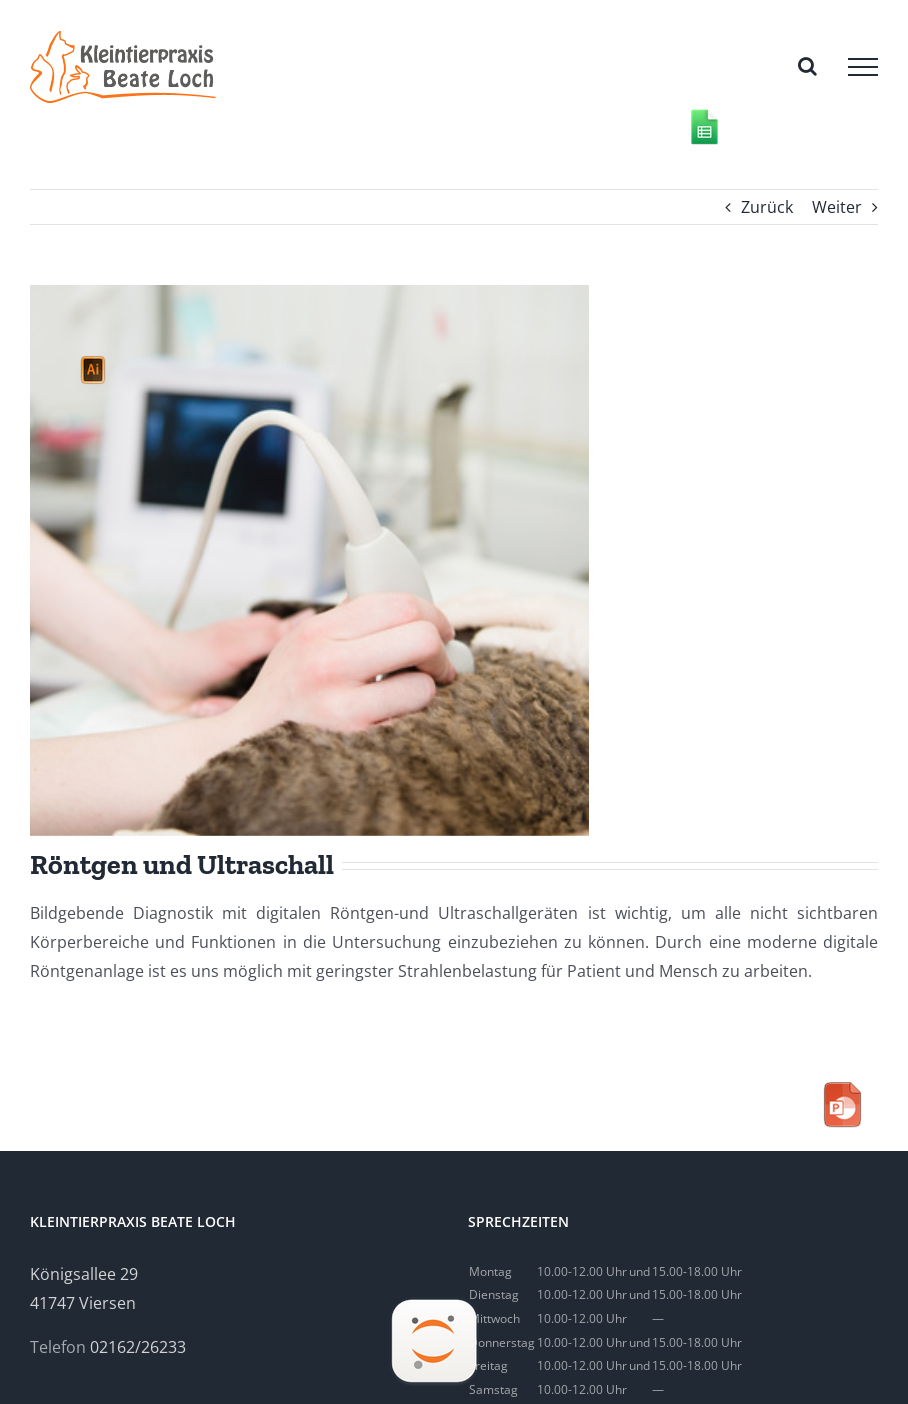  What do you see at coordinates (433, 1341) in the screenshot?
I see `launch jupyter notebook application` at bounding box center [433, 1341].